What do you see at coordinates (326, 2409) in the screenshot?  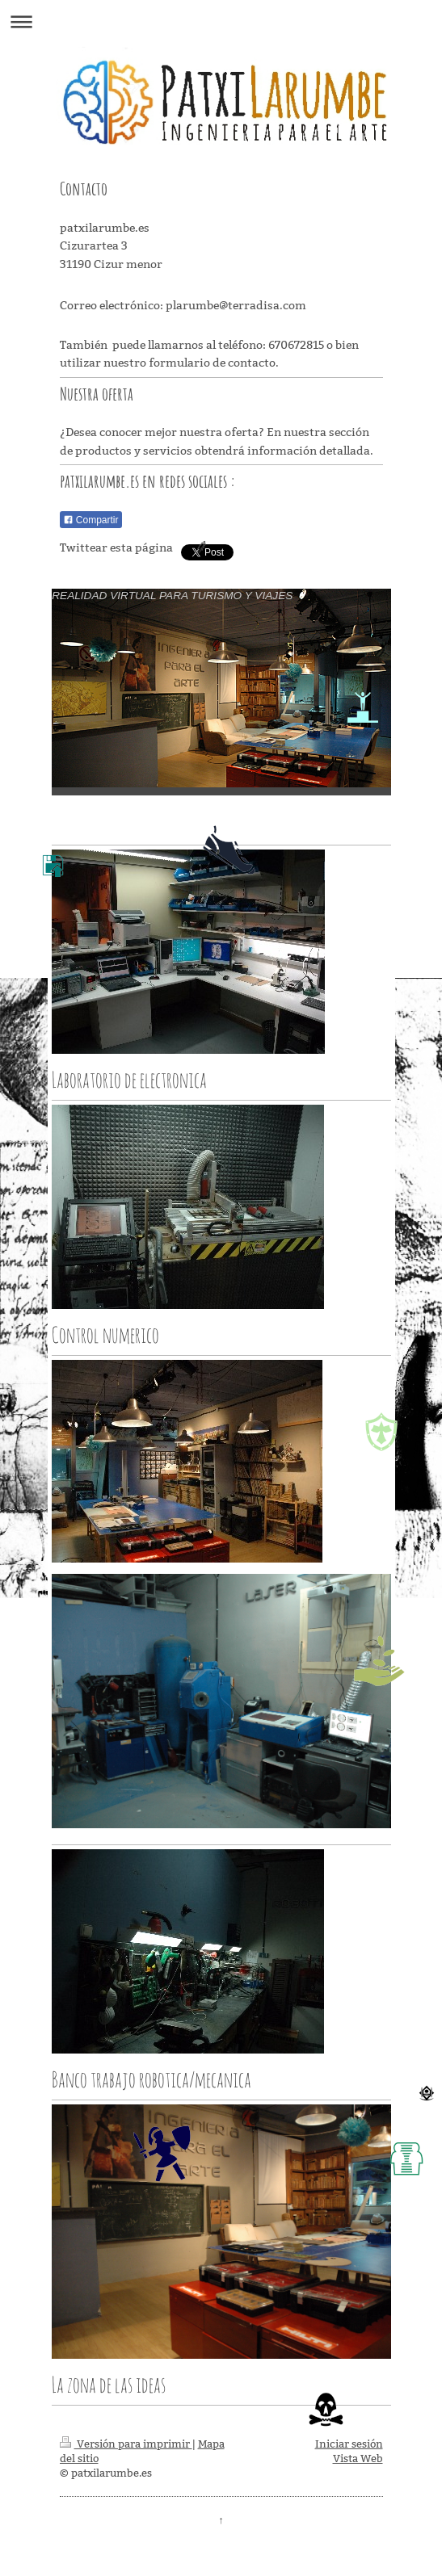 I see `enemy or creature type indicator in a game interface` at bounding box center [326, 2409].